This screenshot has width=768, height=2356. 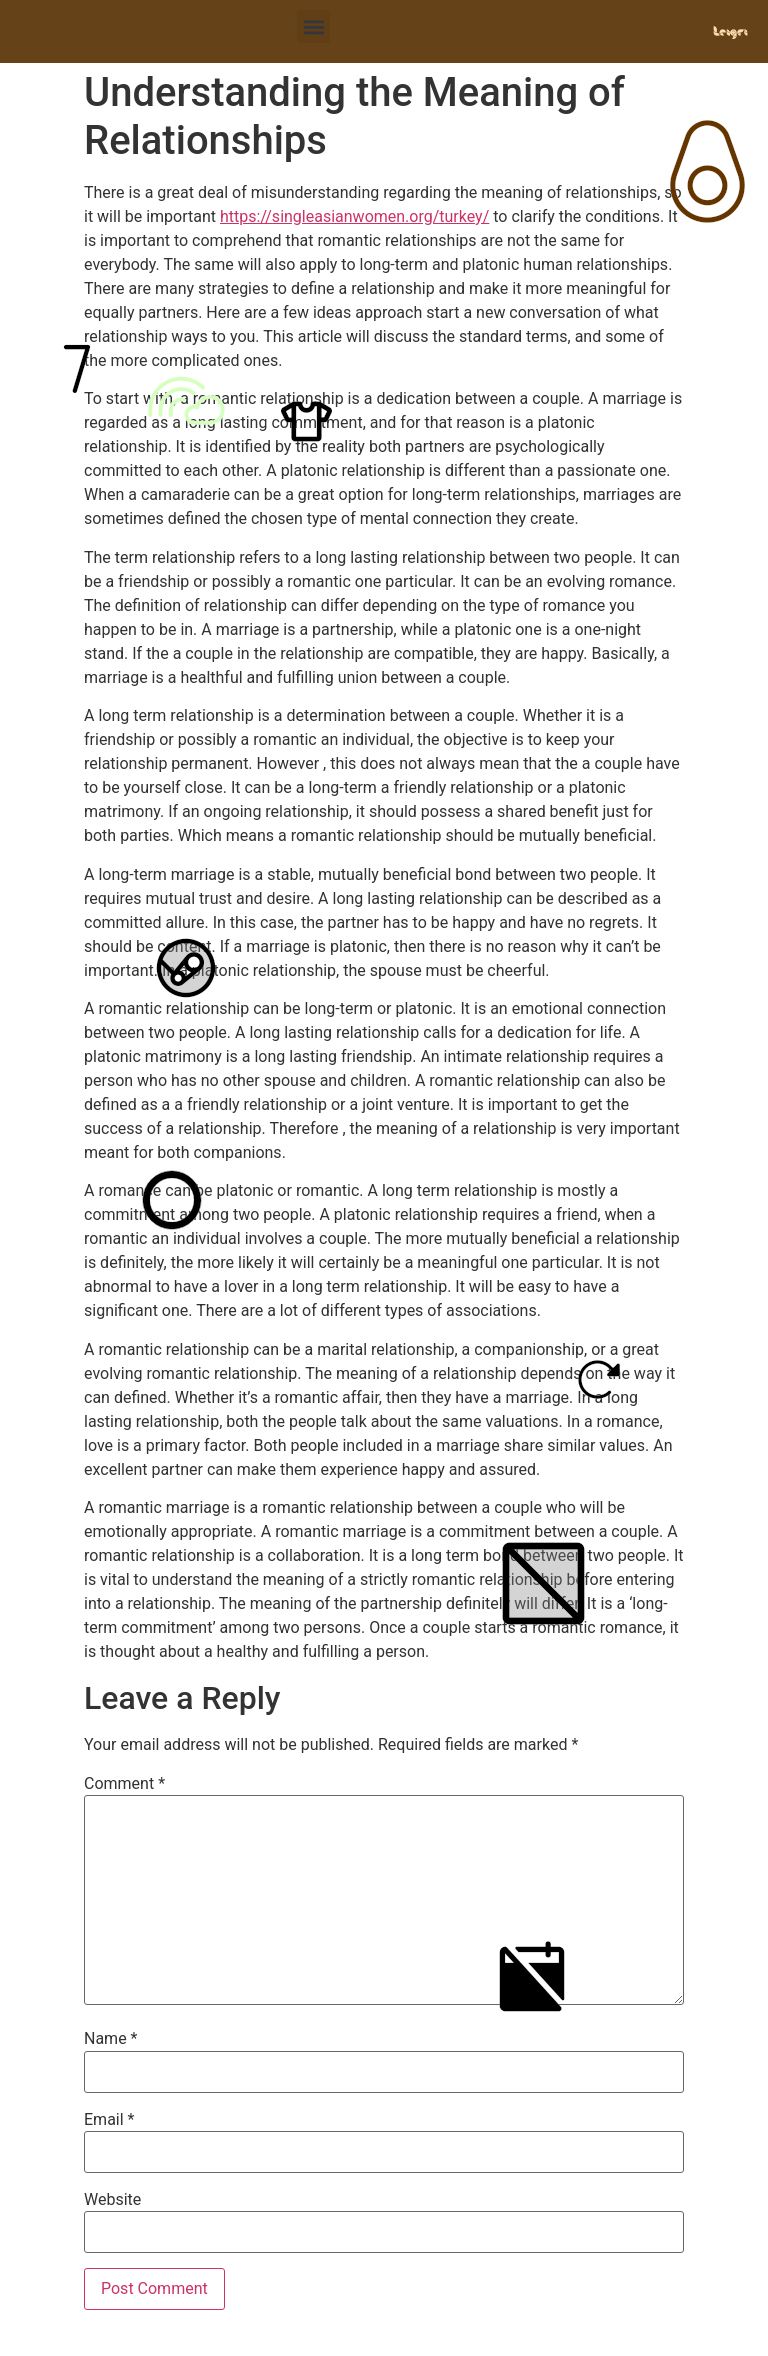 I want to click on view weather conditions, so click(x=186, y=399).